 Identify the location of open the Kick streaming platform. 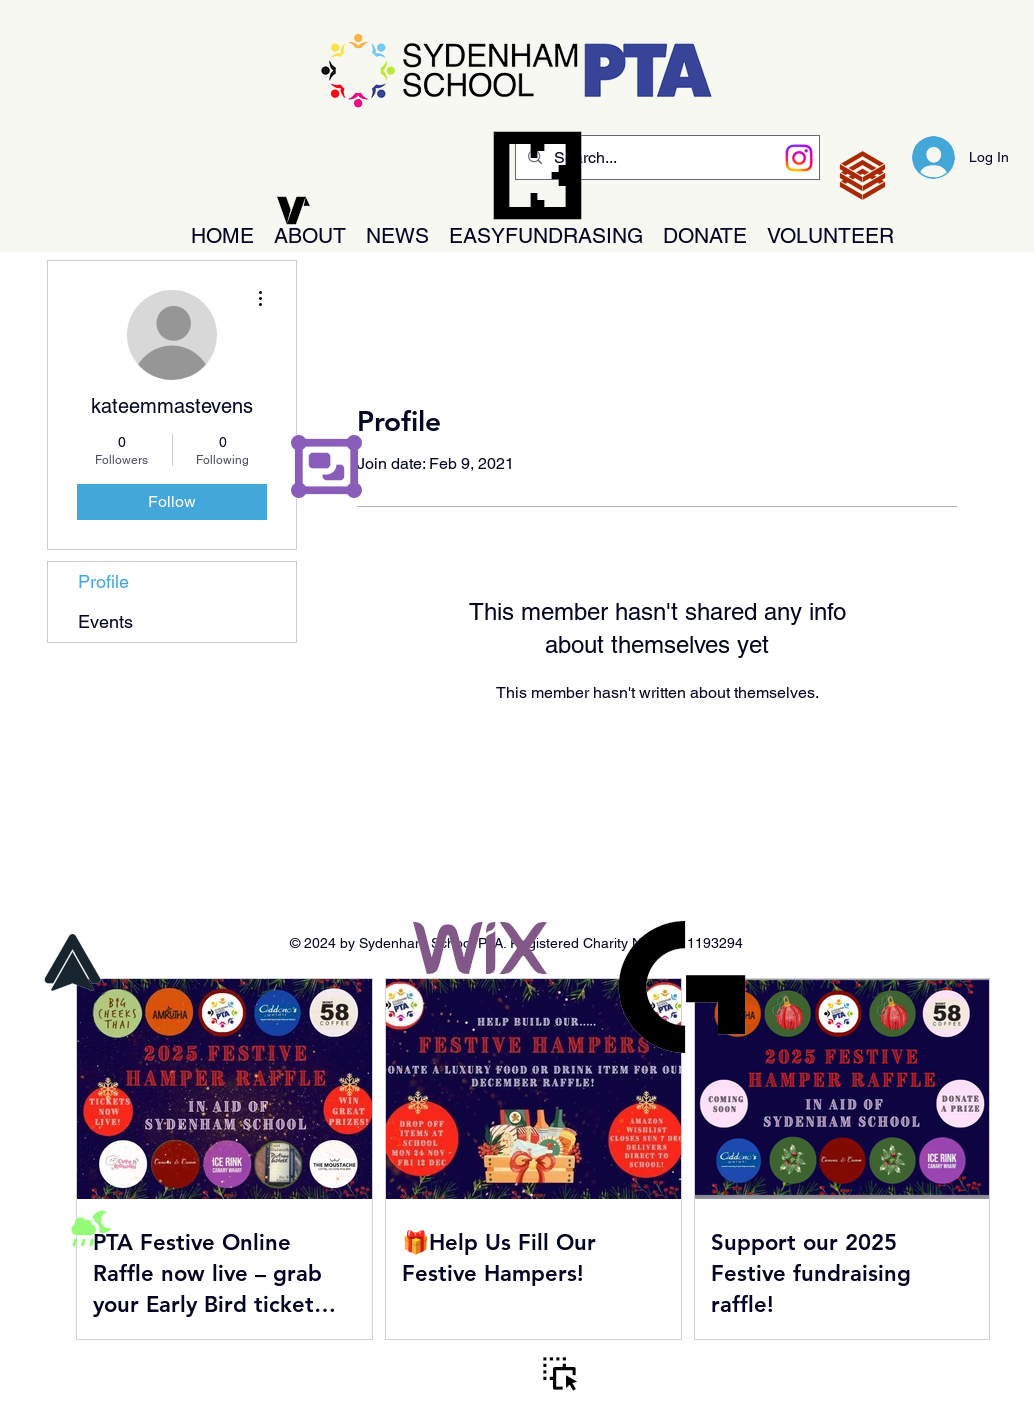
(537, 175).